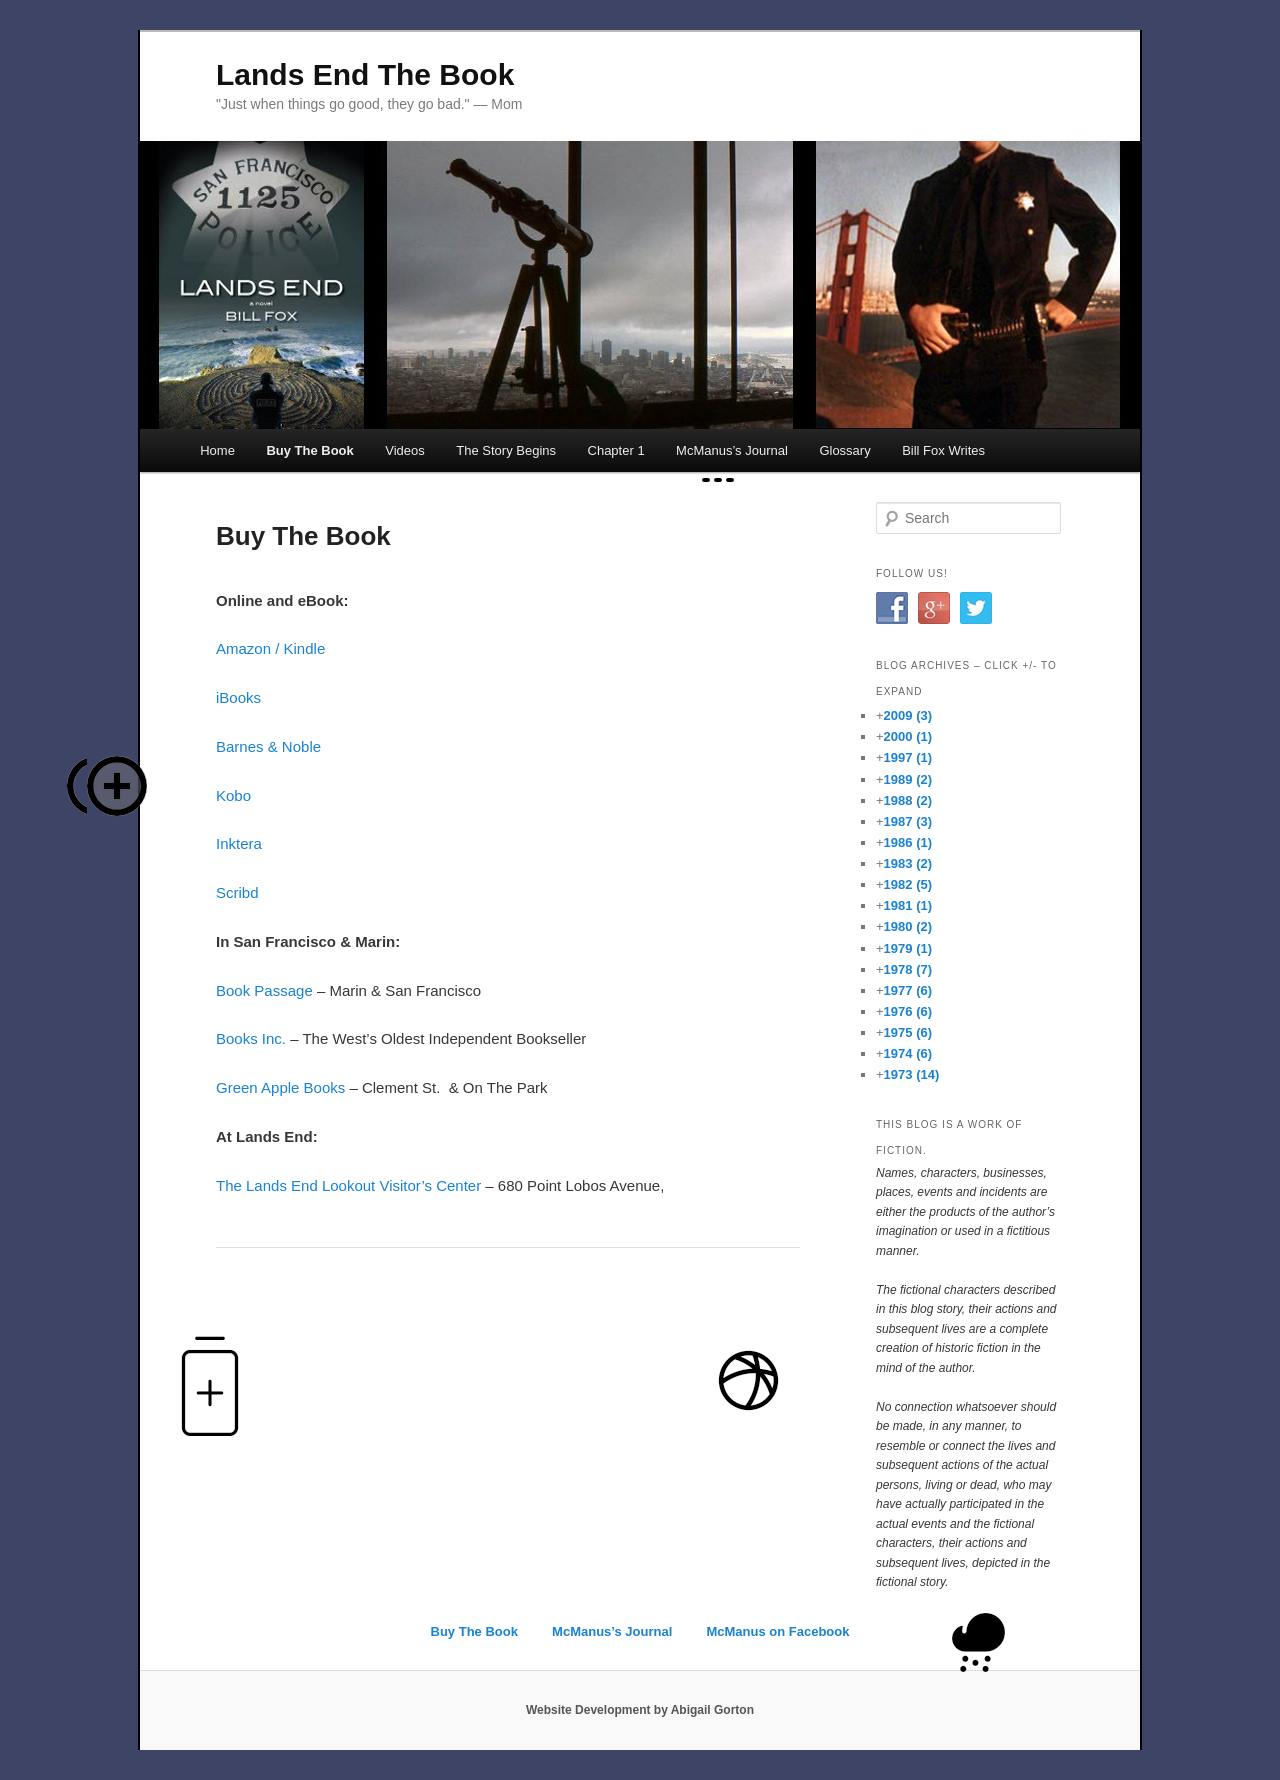 The image size is (1280, 1780). I want to click on add a duplicate control point, so click(107, 786).